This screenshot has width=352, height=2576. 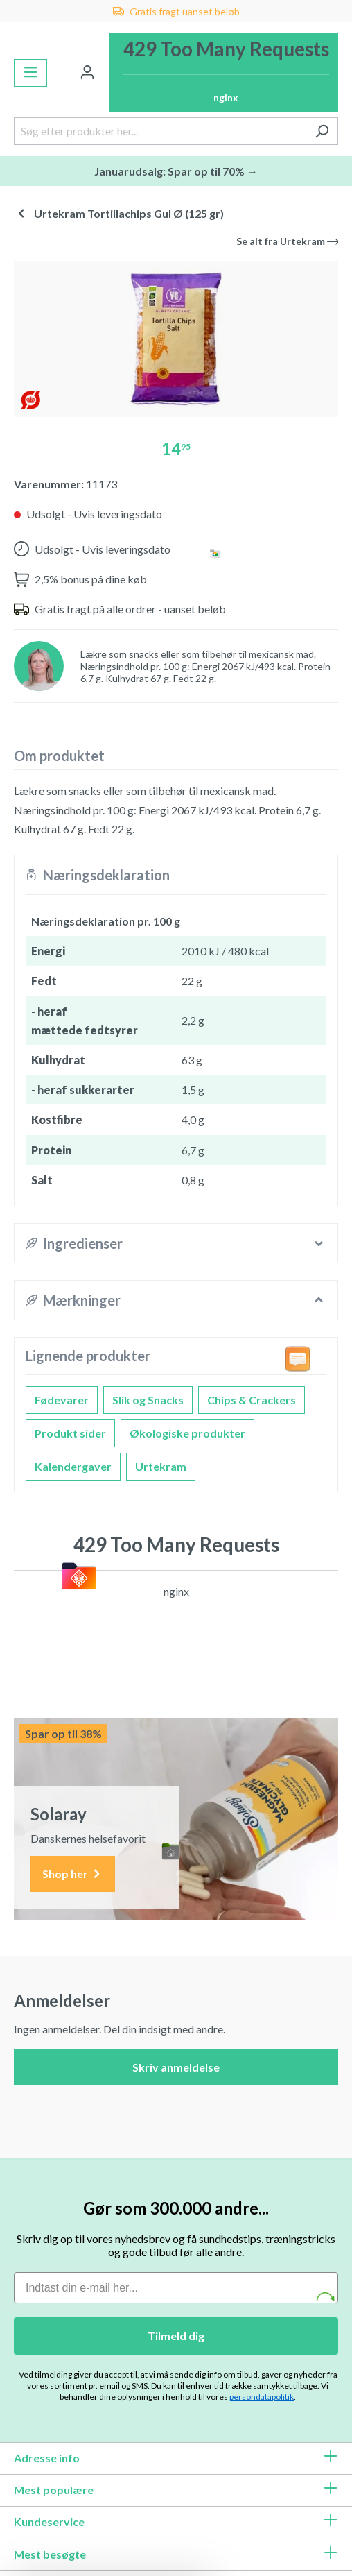 I want to click on access your home folder, so click(x=170, y=1851).